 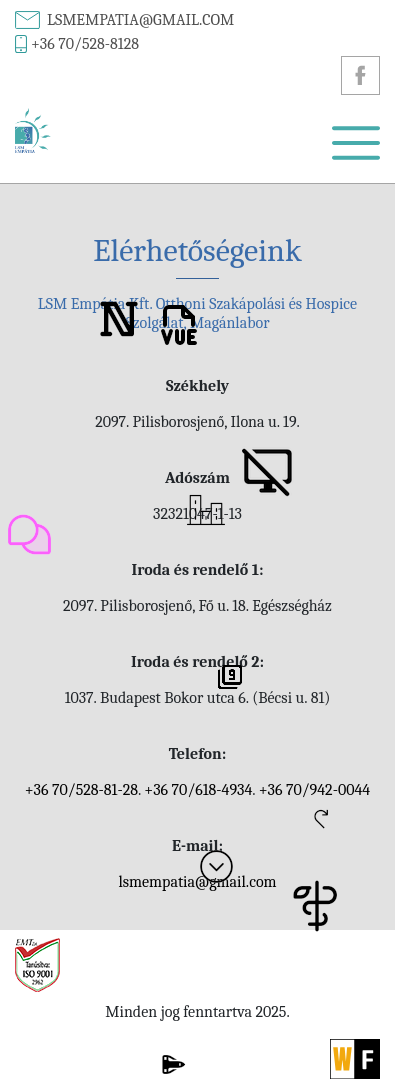 What do you see at coordinates (321, 818) in the screenshot?
I see `redo the last undone action` at bounding box center [321, 818].